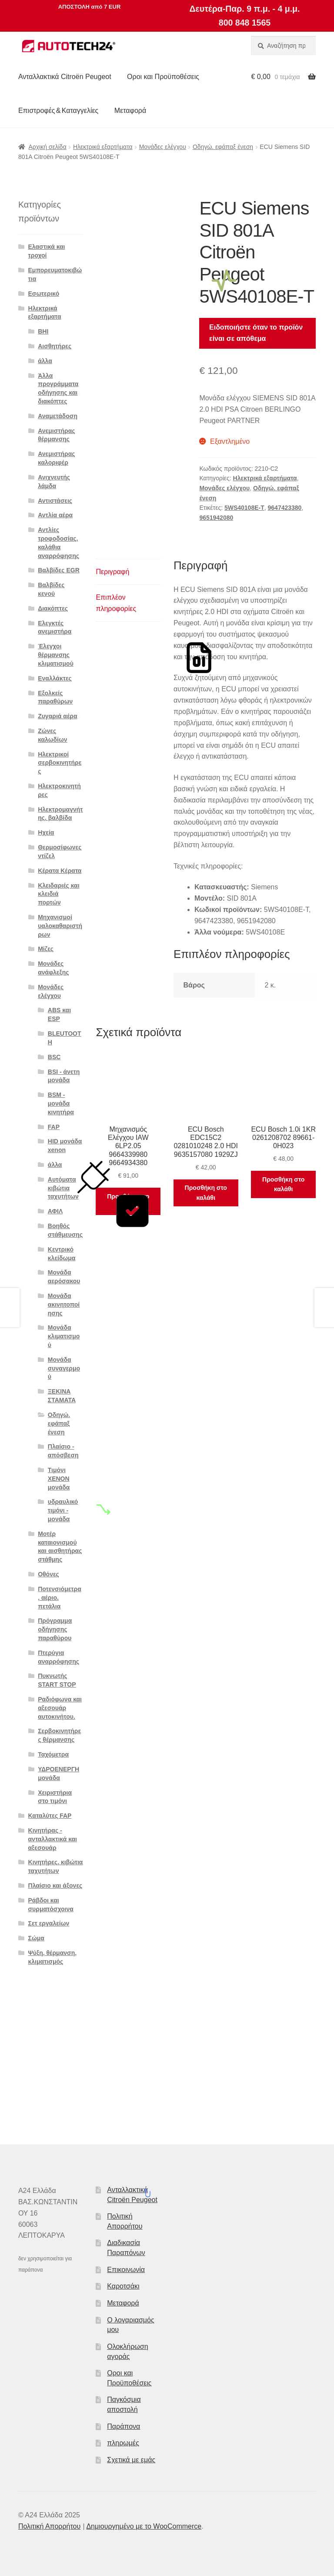 This screenshot has width=334, height=2576. I want to click on mark task as complete, so click(132, 1211).